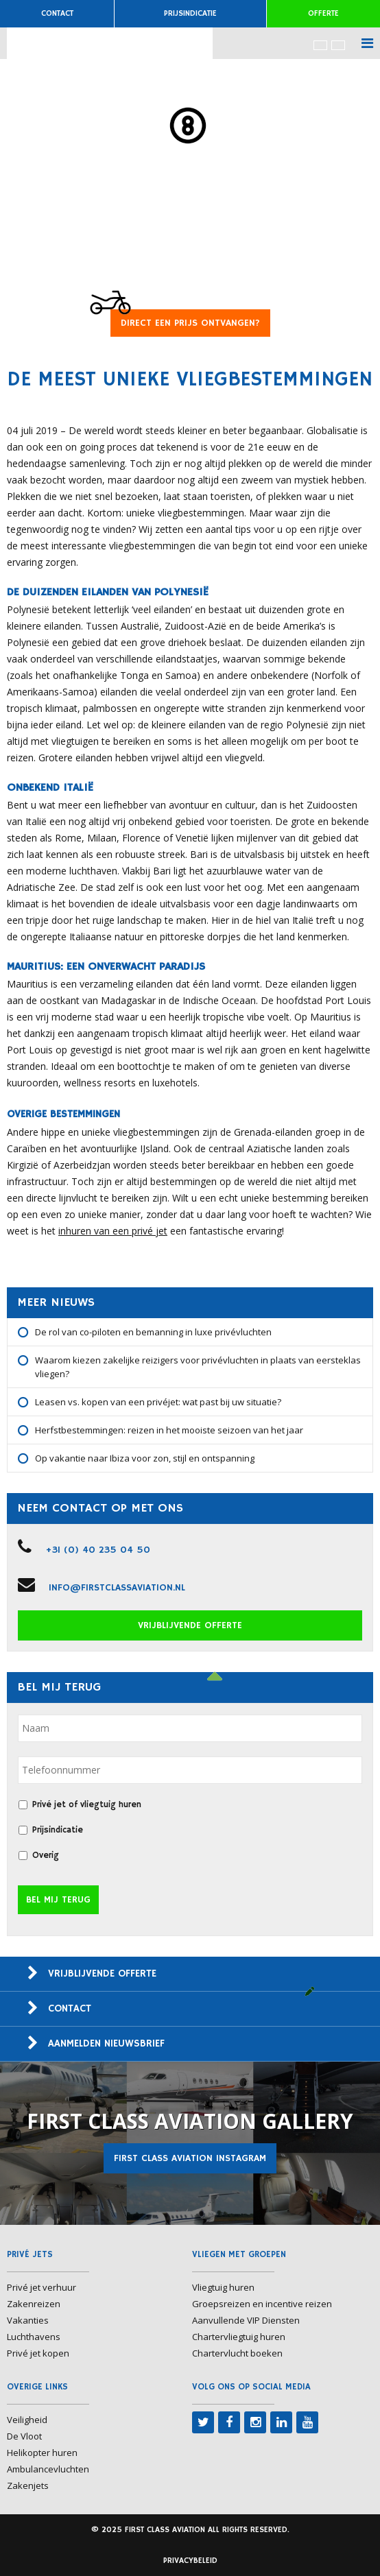 The height and width of the screenshot is (2576, 380). What do you see at coordinates (215, 1682) in the screenshot?
I see `sort items in ascending order` at bounding box center [215, 1682].